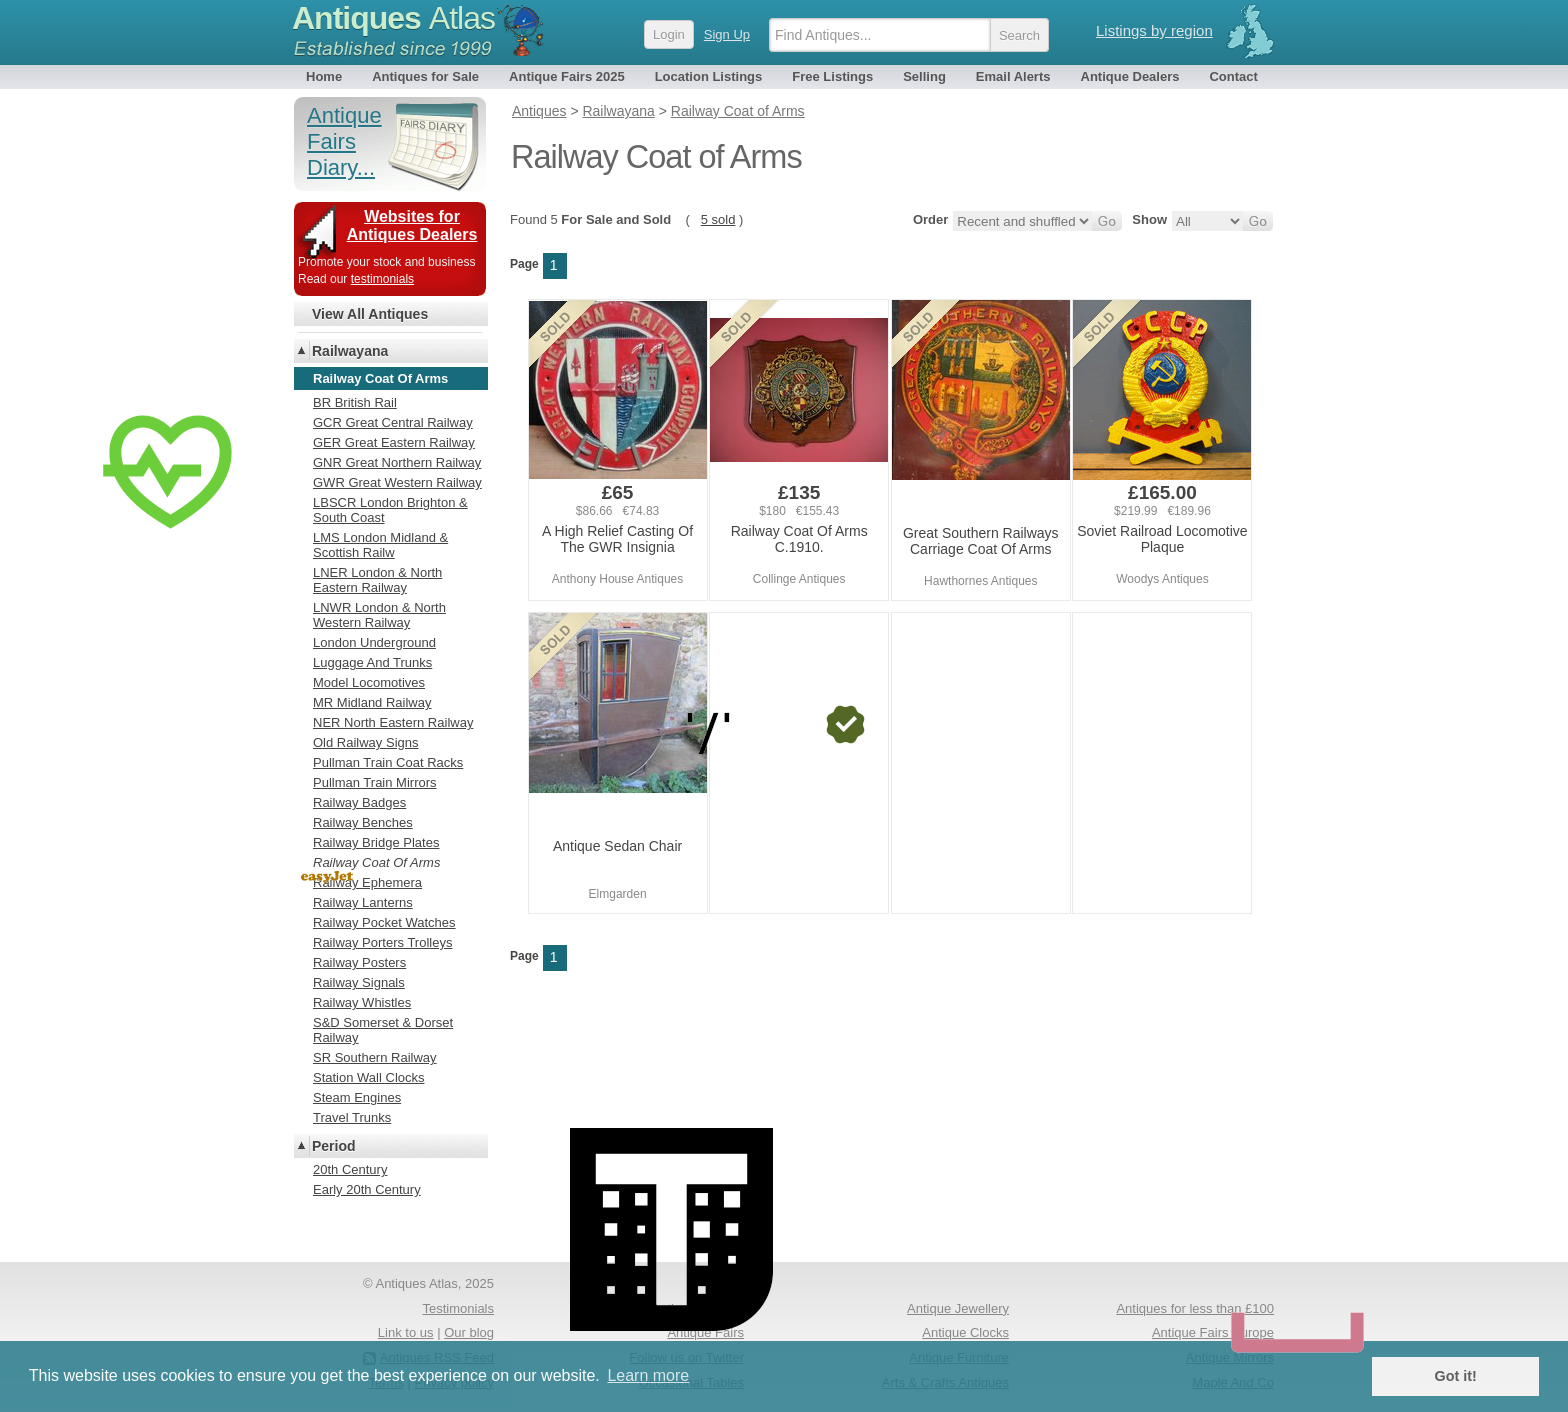 This screenshot has height=1412, width=1568. What do you see at coordinates (170, 470) in the screenshot?
I see `view health or fitness tracking data` at bounding box center [170, 470].